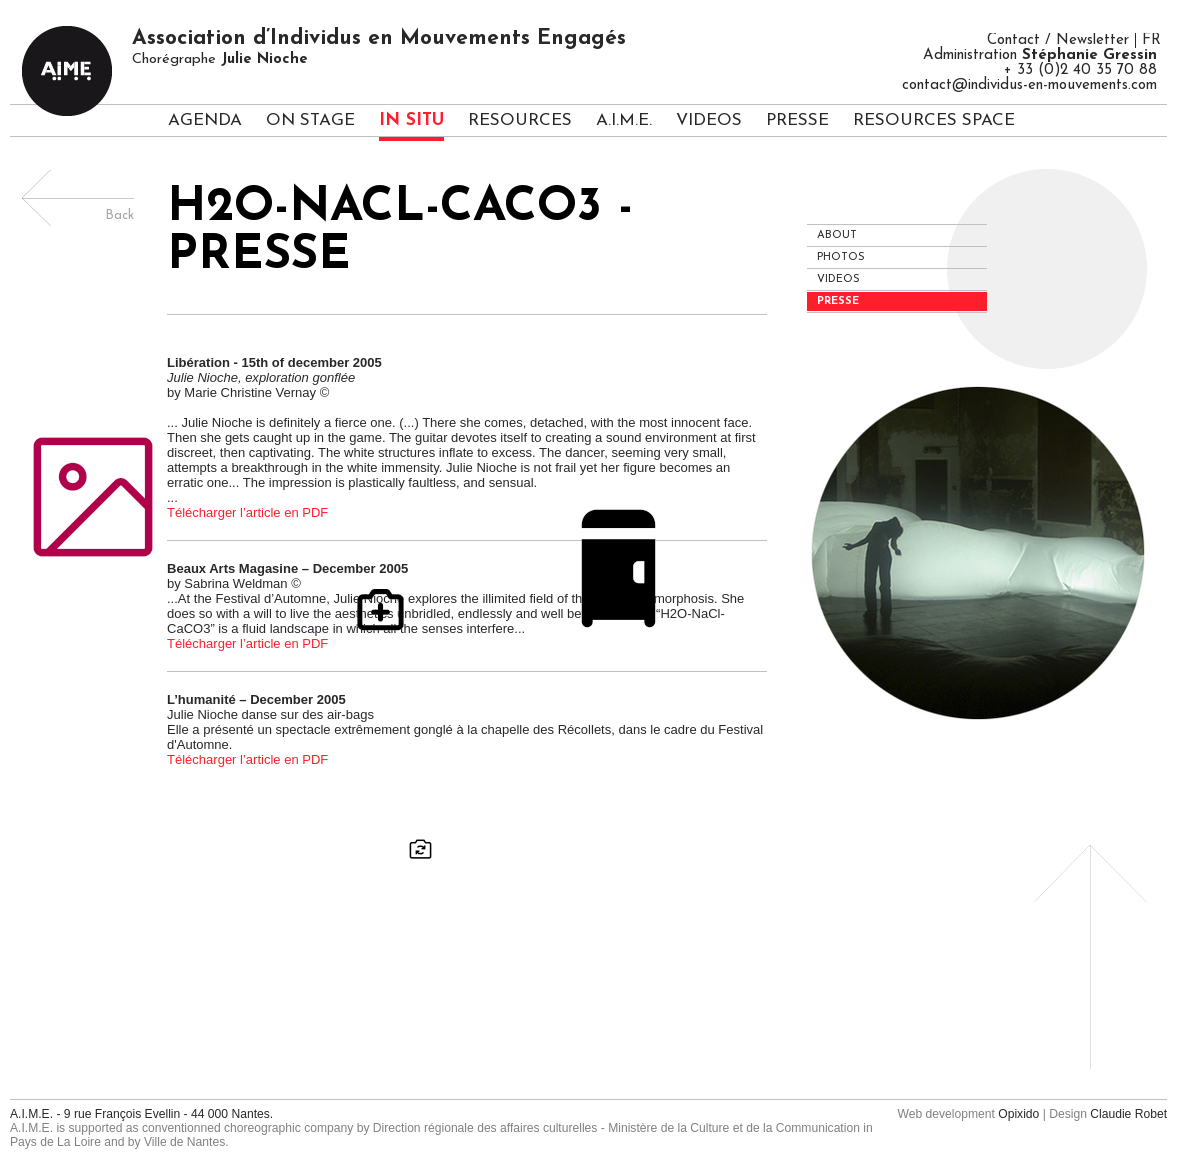  Describe the element at coordinates (618, 568) in the screenshot. I see `locate nearby portable restrooms` at that location.